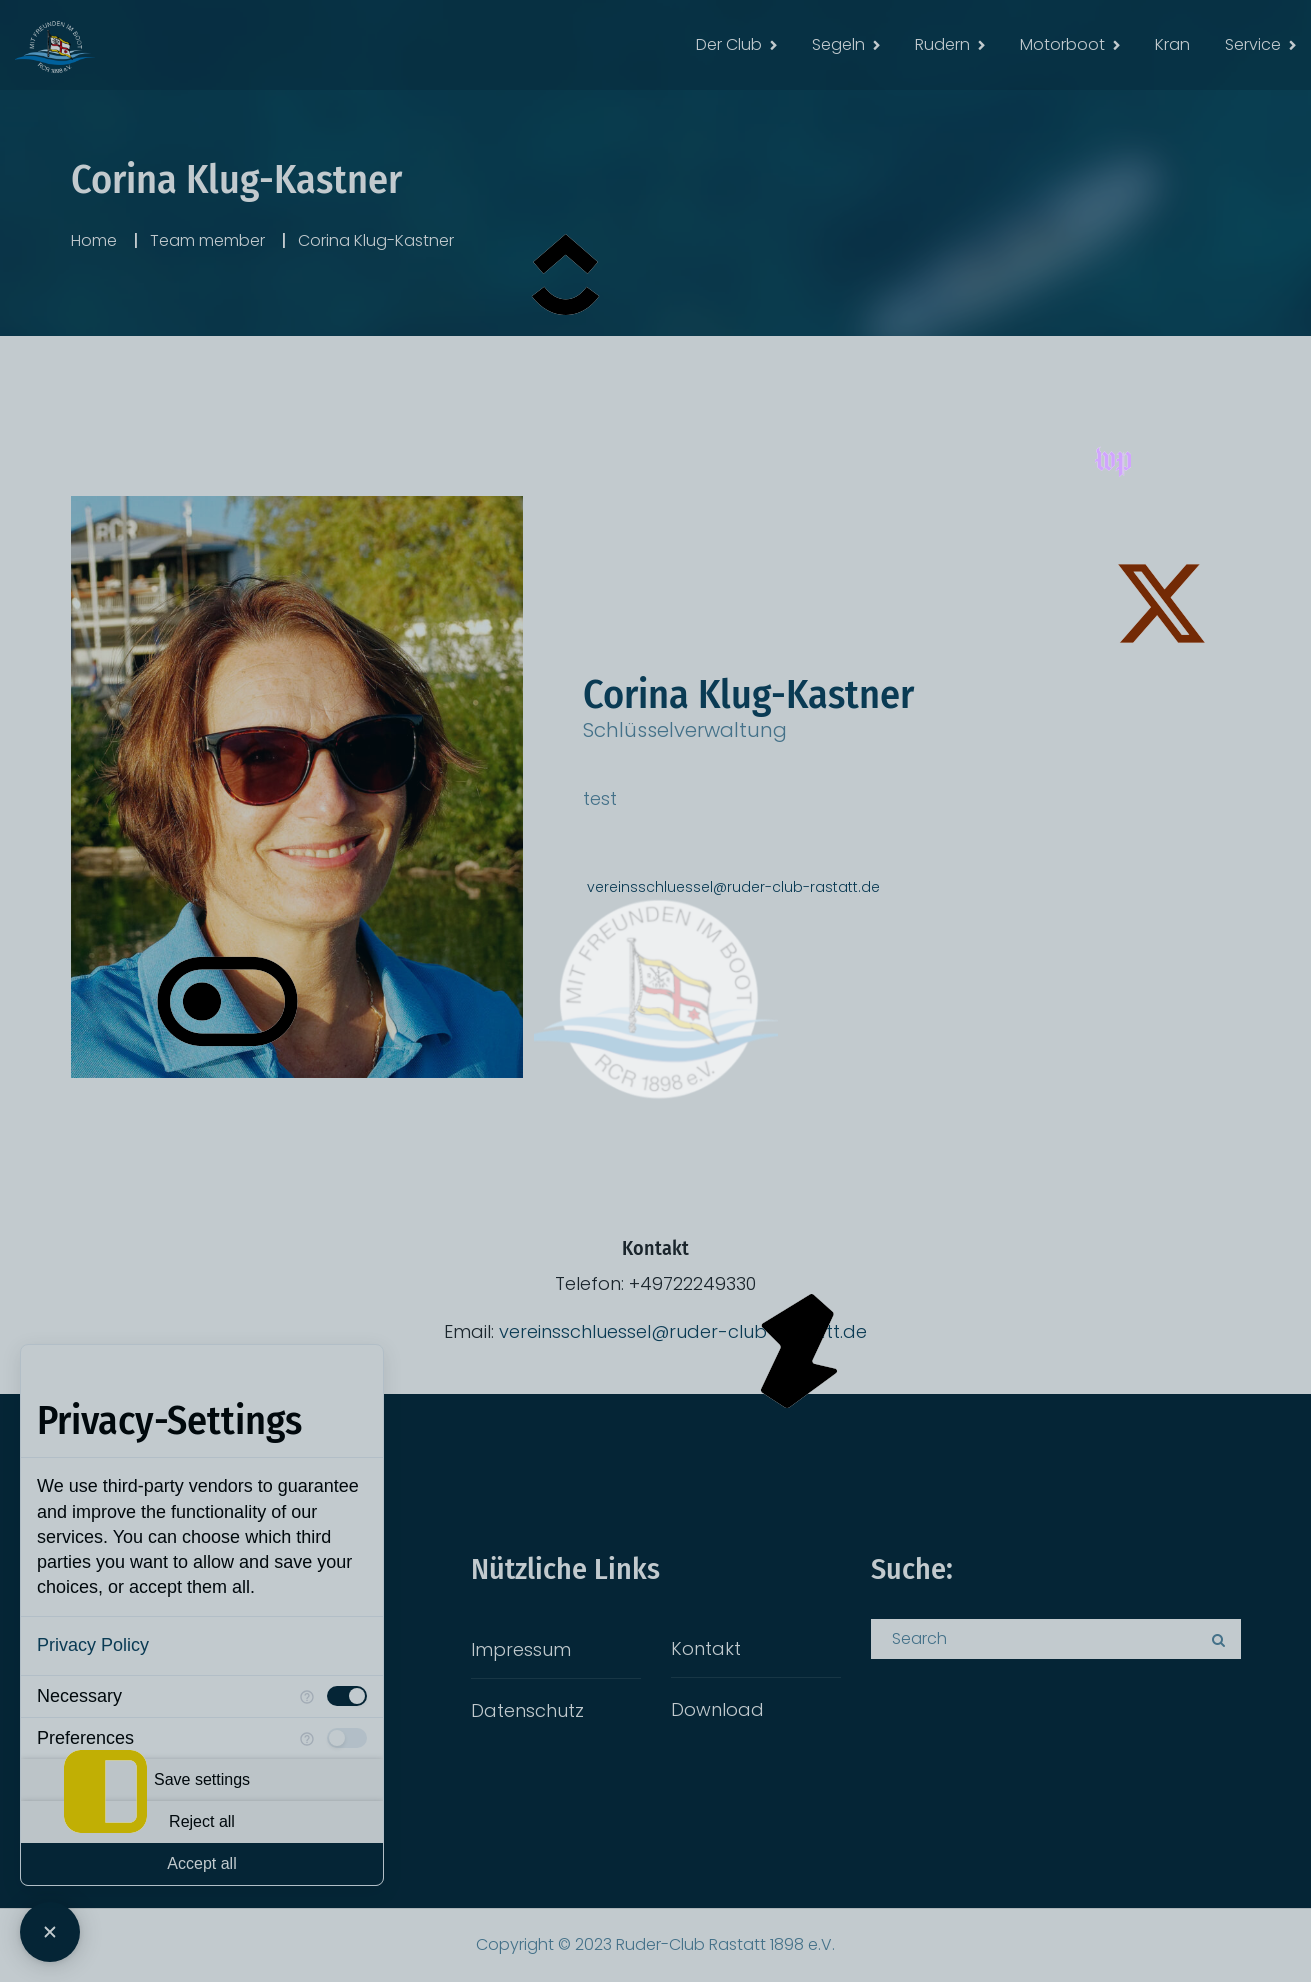 The image size is (1311, 1982). Describe the element at coordinates (1113, 462) in the screenshot. I see `open The Washington Post app` at that location.